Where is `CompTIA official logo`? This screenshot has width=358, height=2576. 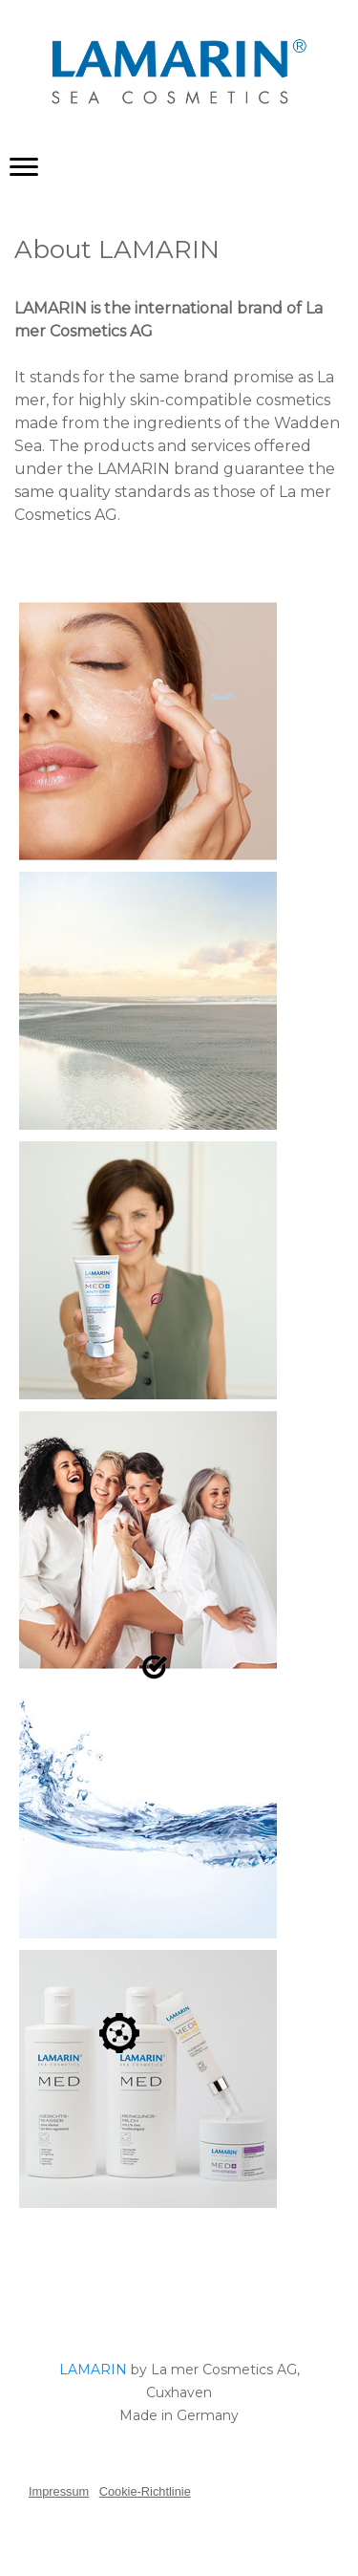
CompTIA official logo is located at coordinates (223, 697).